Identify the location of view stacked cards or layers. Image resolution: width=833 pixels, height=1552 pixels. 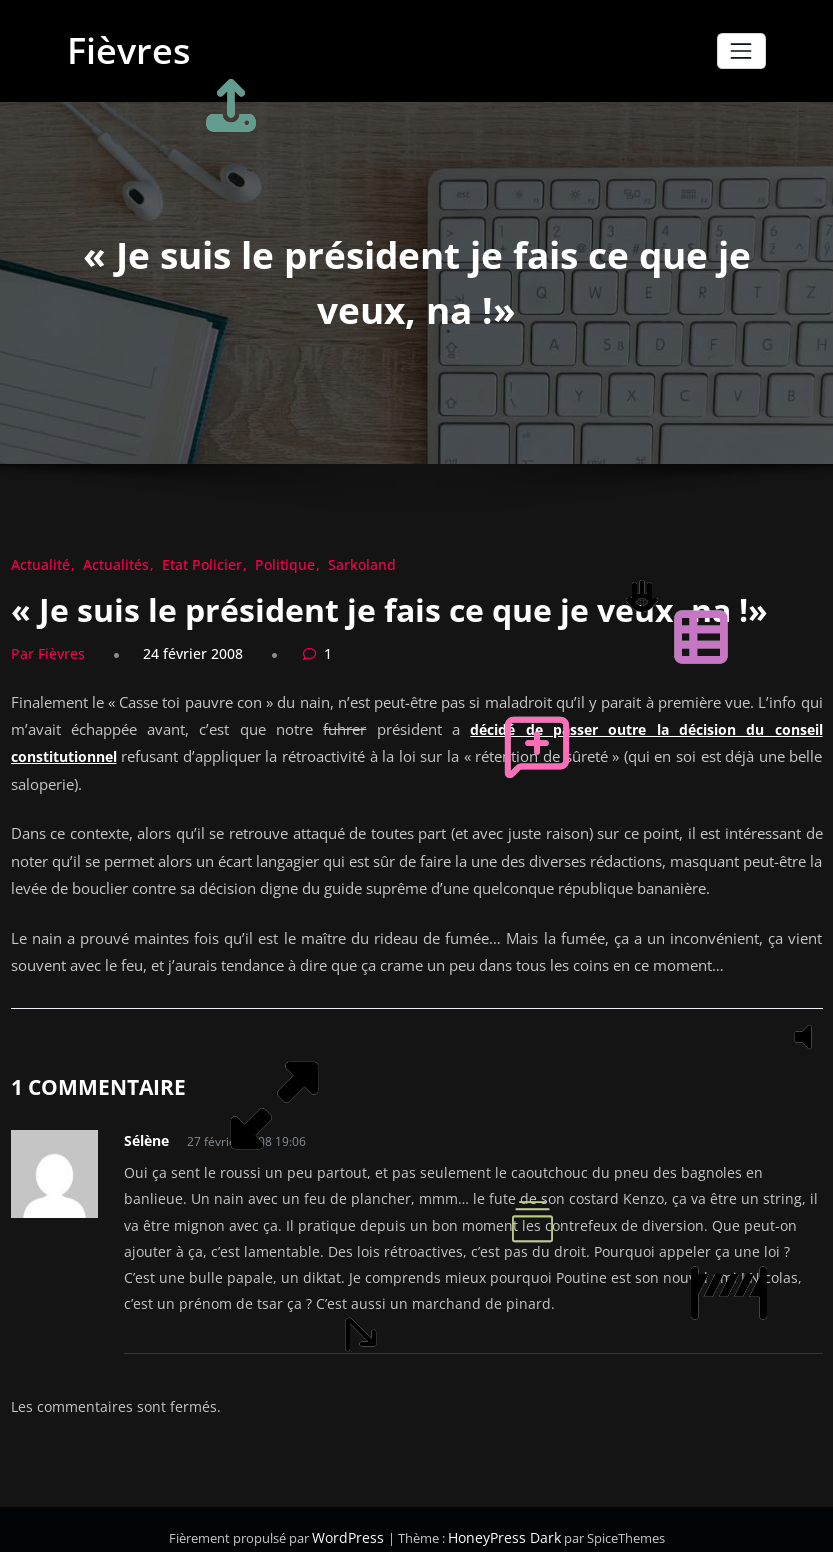
(532, 1223).